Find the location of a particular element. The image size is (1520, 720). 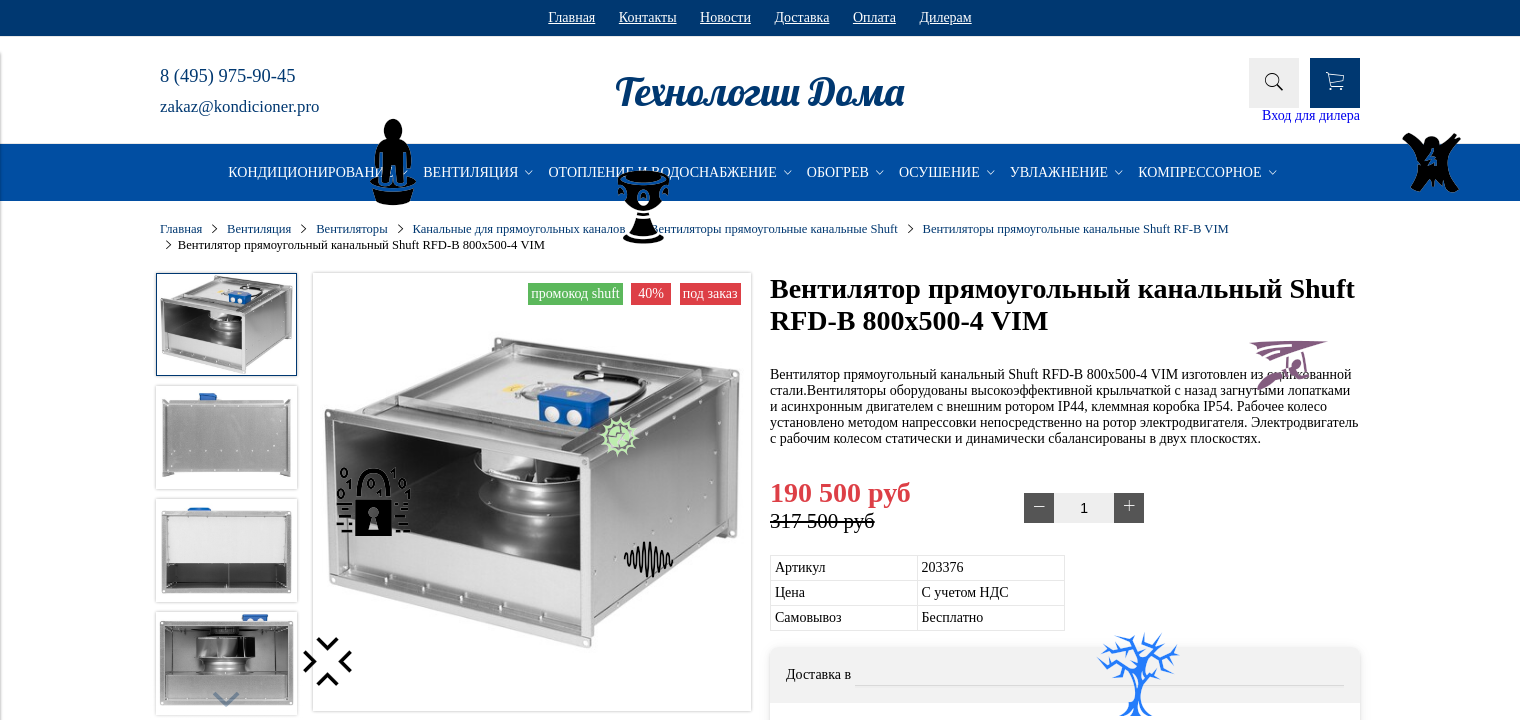

access hang gliding or aerial sports activities is located at coordinates (1288, 365).